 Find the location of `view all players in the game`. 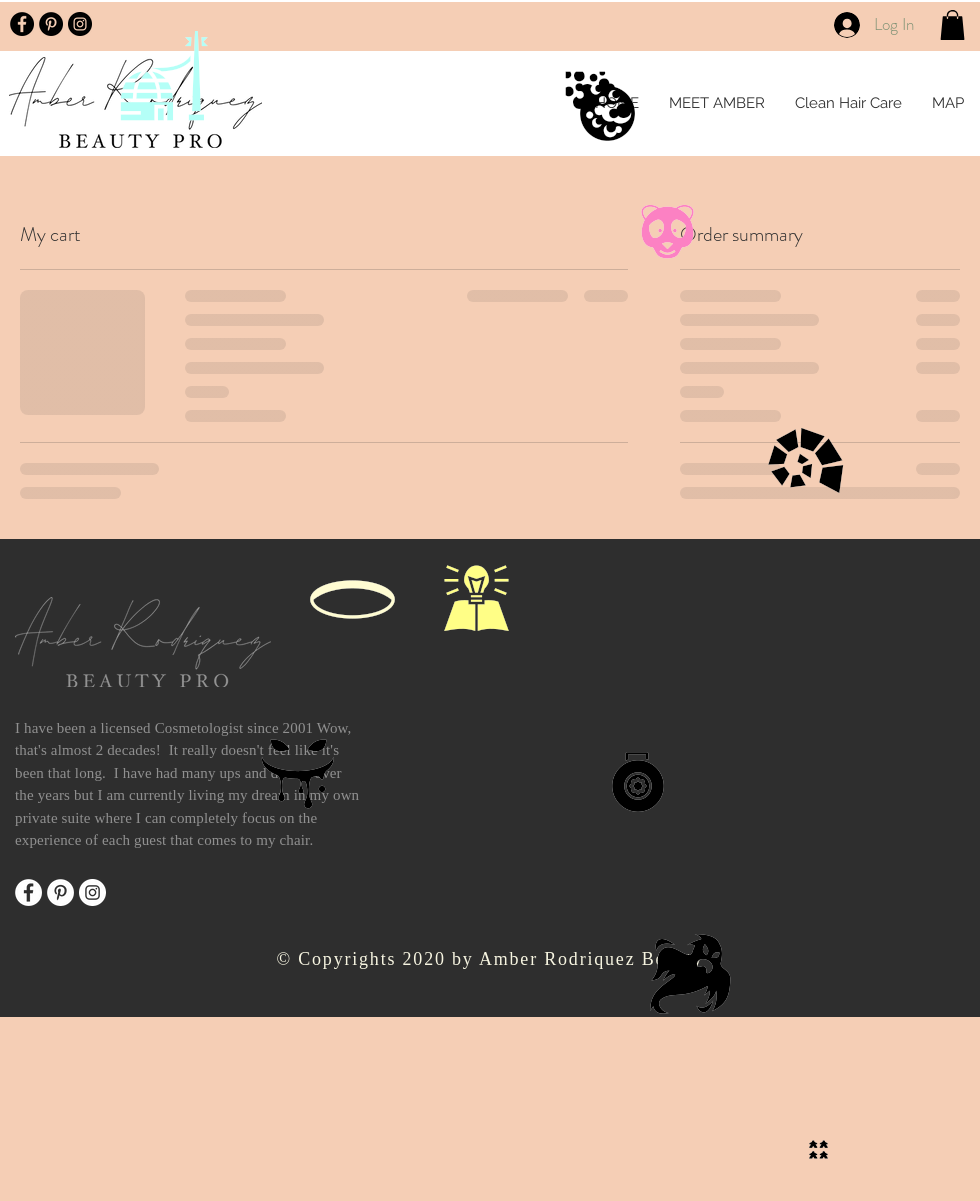

view all players in the game is located at coordinates (818, 1149).